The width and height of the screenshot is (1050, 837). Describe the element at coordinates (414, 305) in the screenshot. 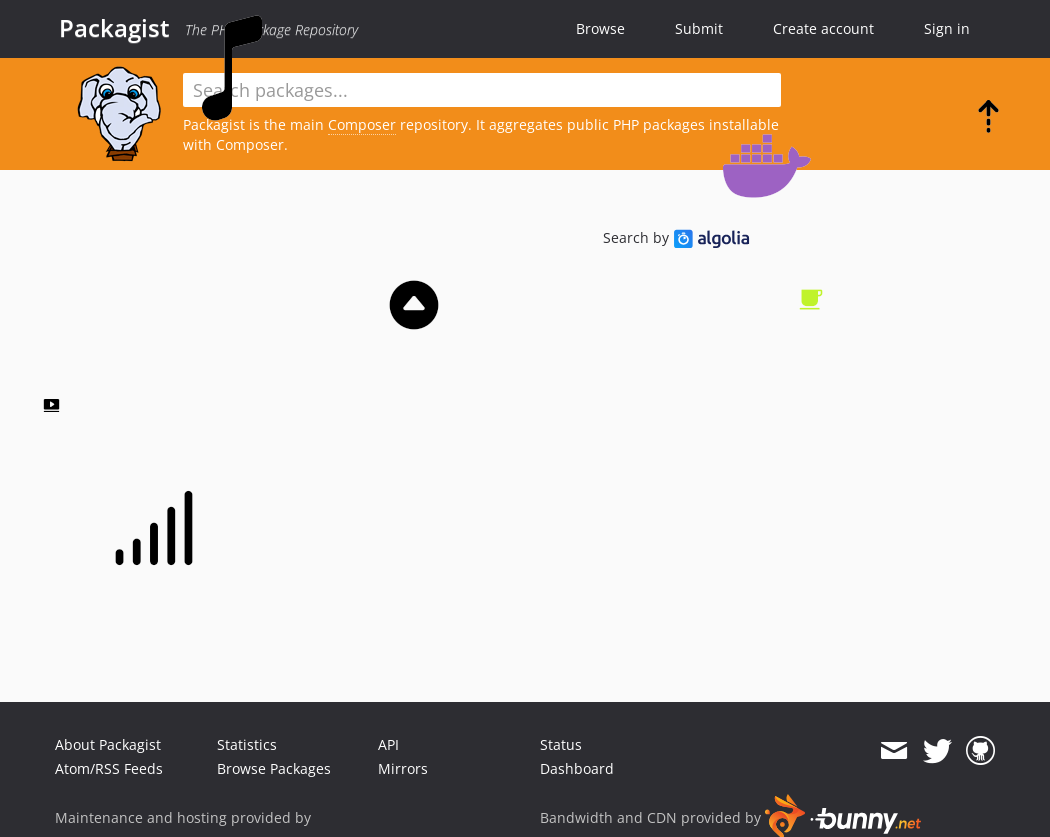

I see `expand or collapse a section upward` at that location.